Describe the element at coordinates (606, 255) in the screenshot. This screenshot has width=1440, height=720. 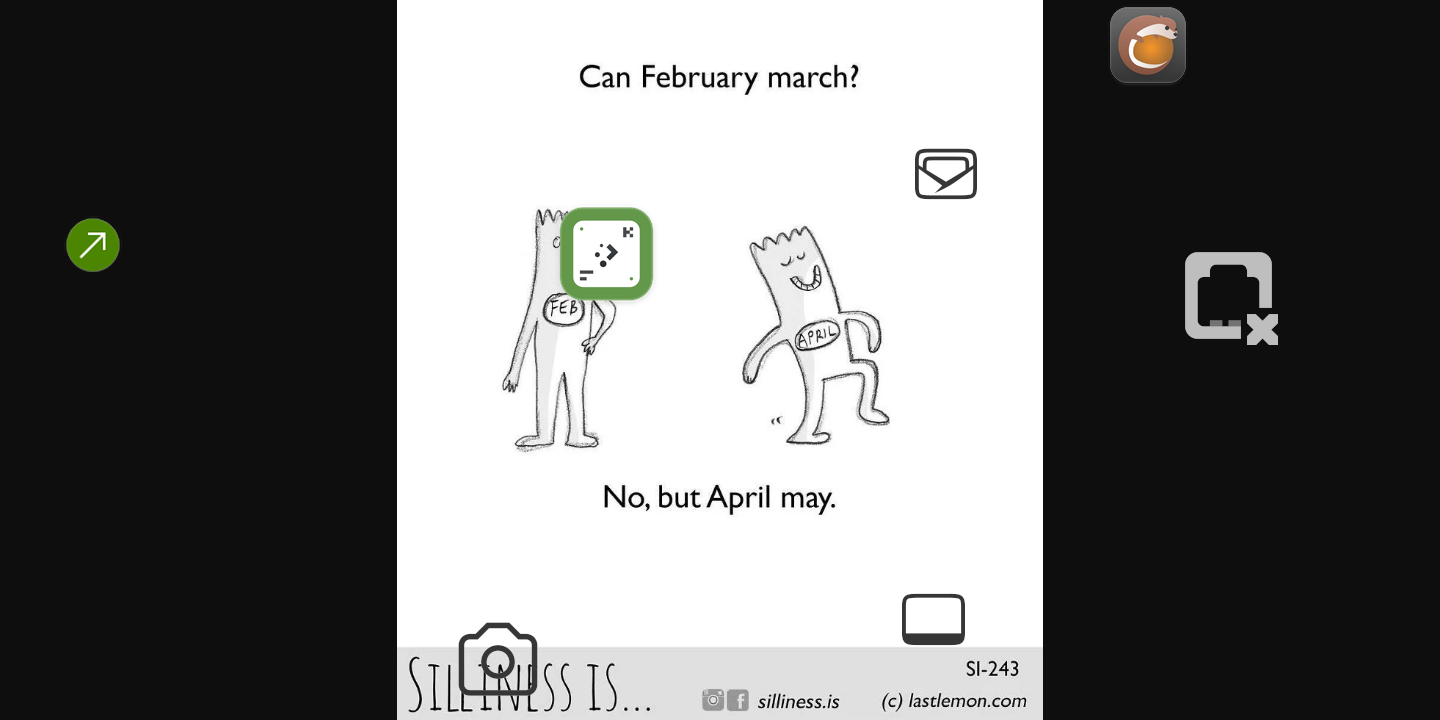
I see `access CPU and processor settings` at that location.